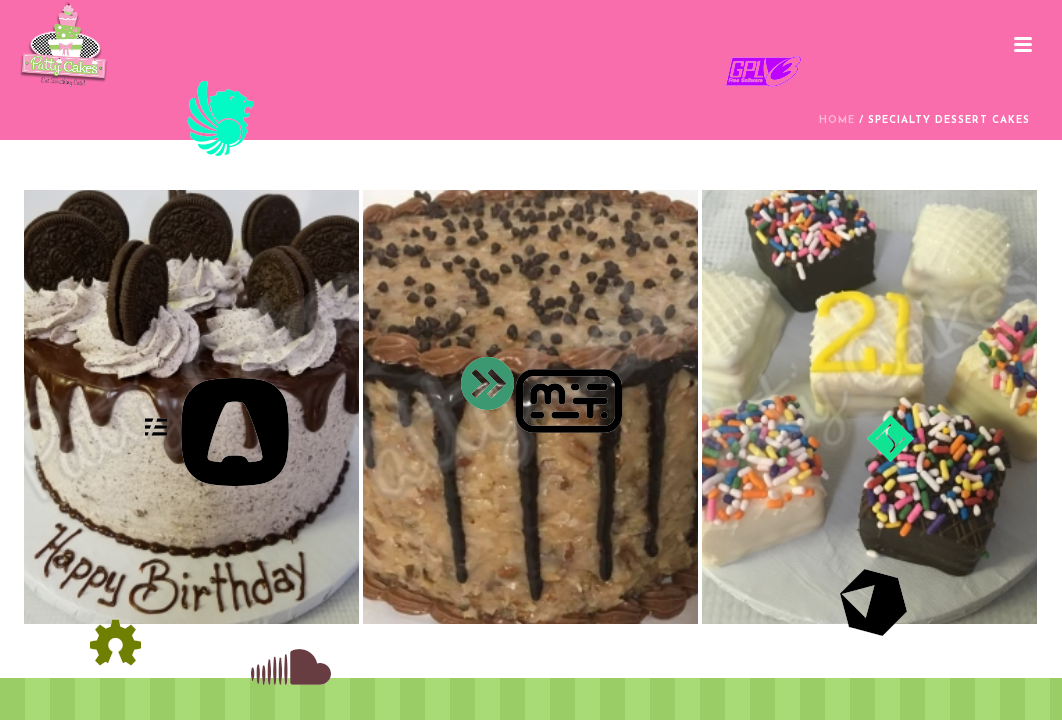 The image size is (1062, 720). What do you see at coordinates (569, 401) in the screenshot?
I see `open monkeytype typing test website` at bounding box center [569, 401].